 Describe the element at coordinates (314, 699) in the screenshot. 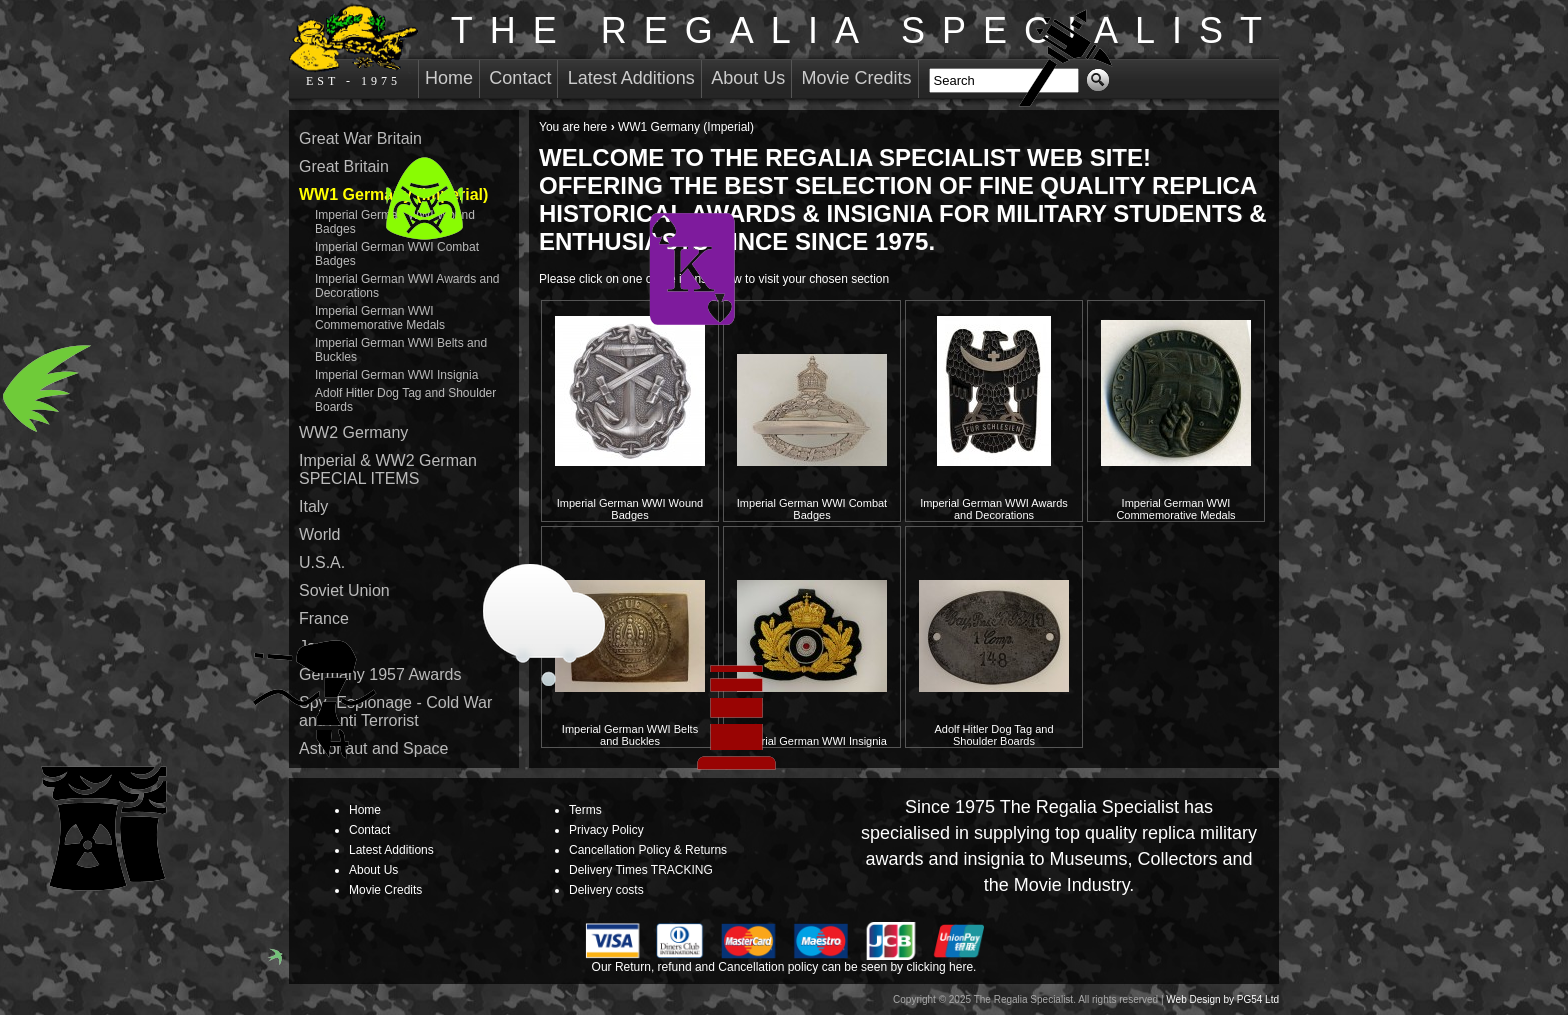

I see `access boat engine controls or settings` at that location.